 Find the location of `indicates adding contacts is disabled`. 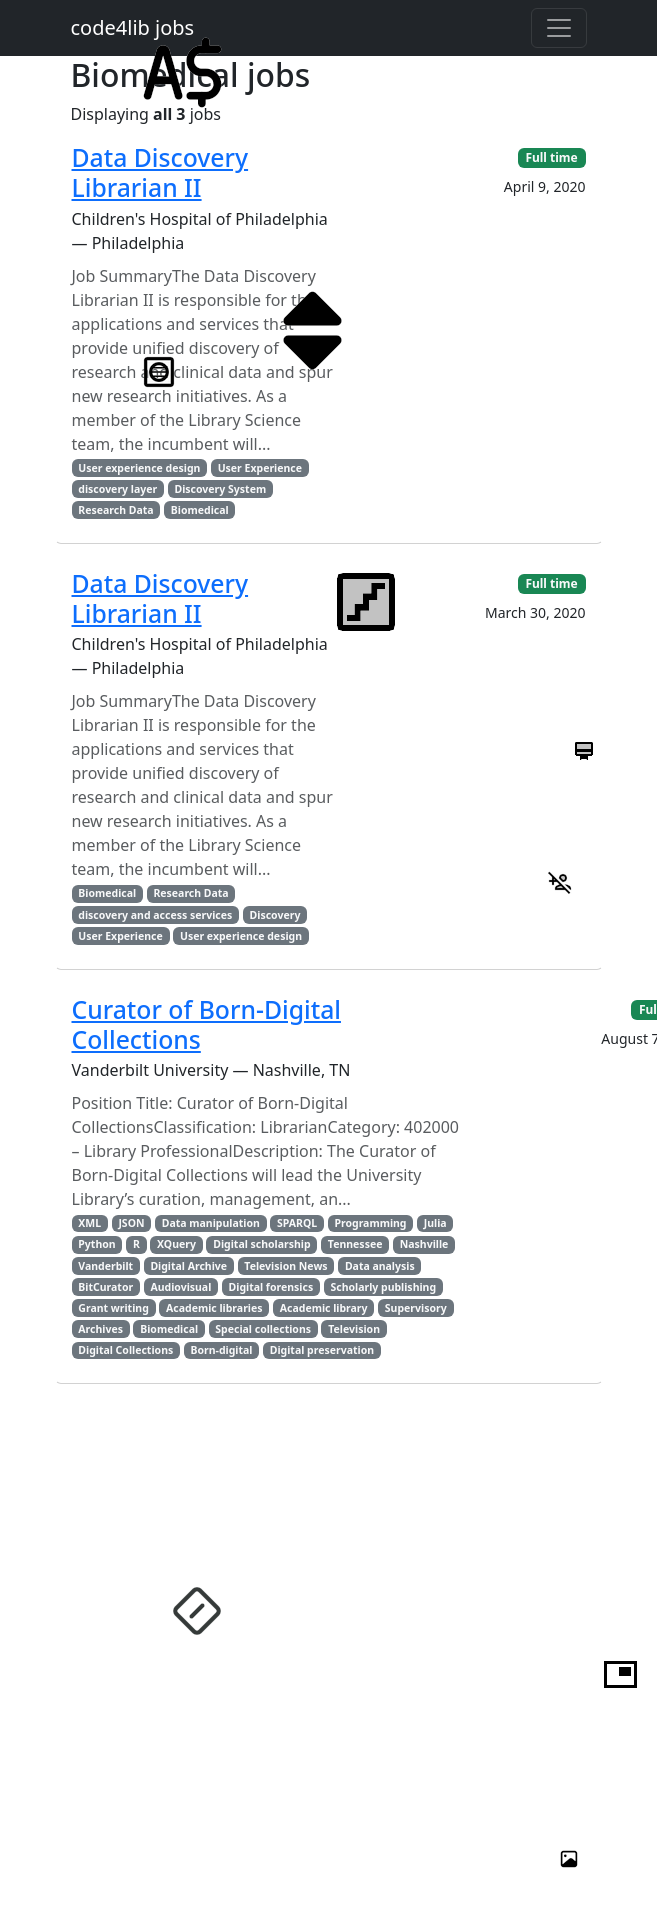

indicates adding contacts is disabled is located at coordinates (560, 882).